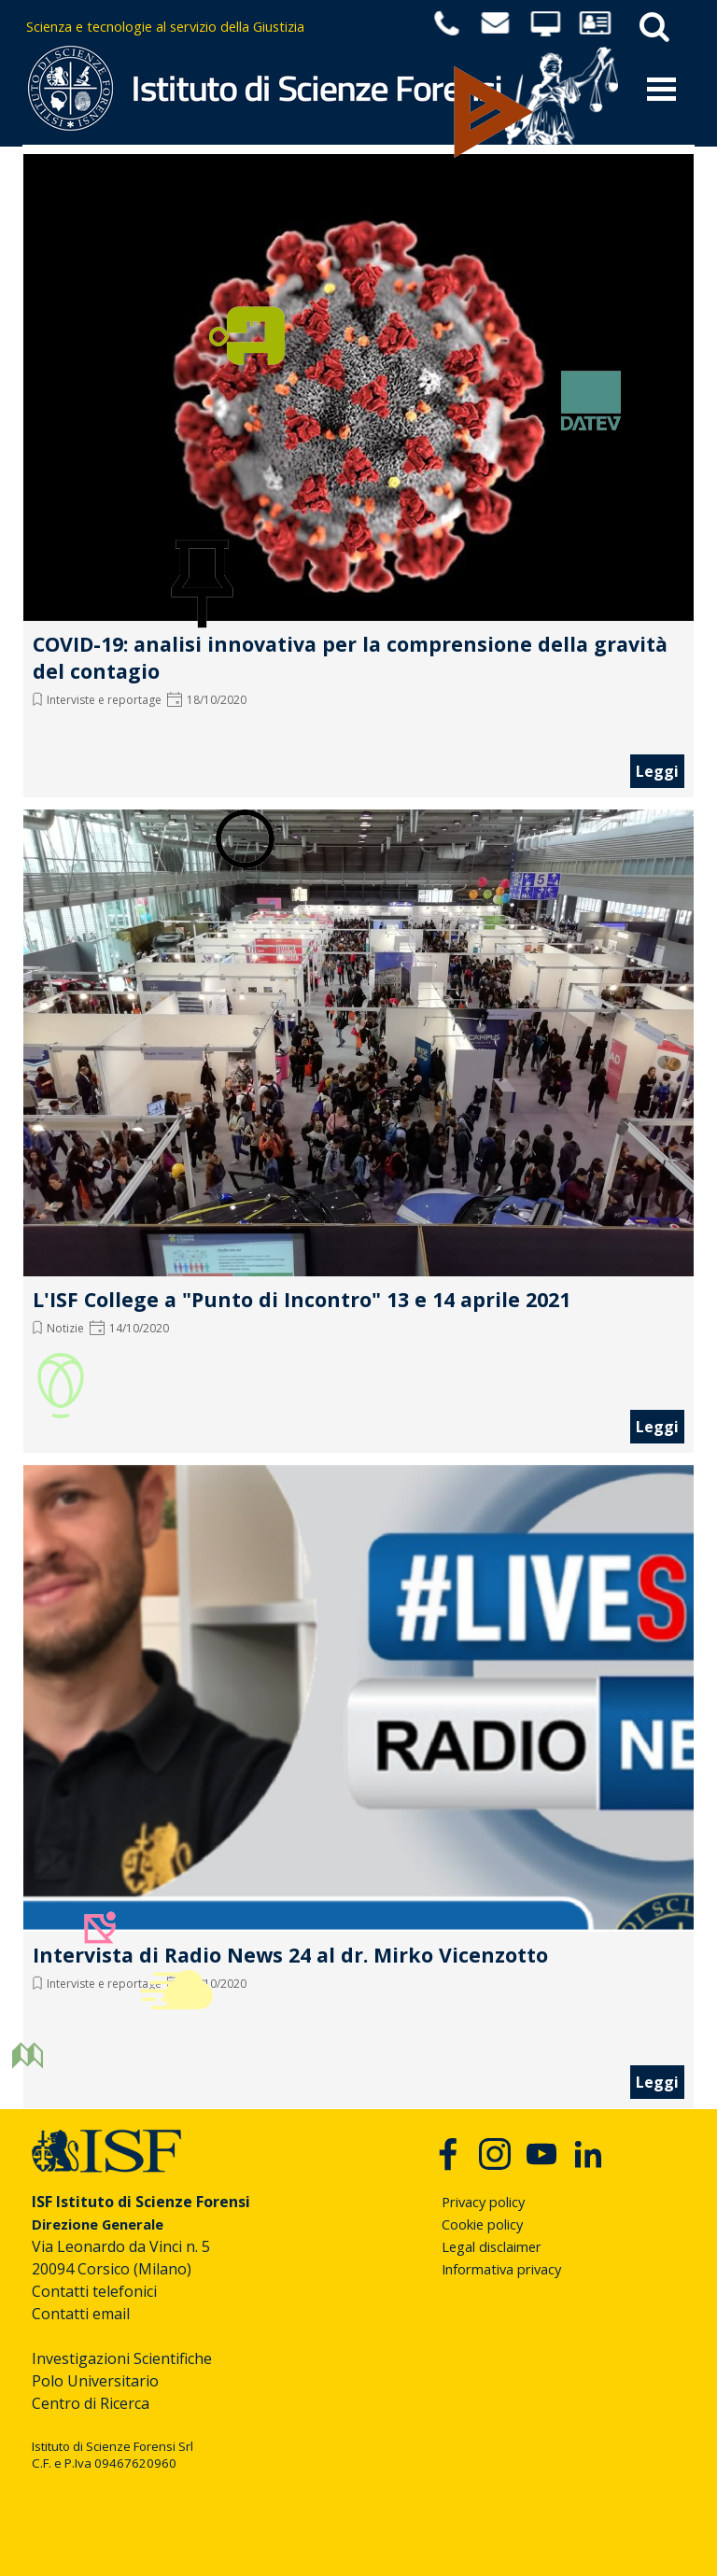 The width and height of the screenshot is (717, 2576). Describe the element at coordinates (246, 335) in the screenshot. I see `open authentik identity provider settings` at that location.